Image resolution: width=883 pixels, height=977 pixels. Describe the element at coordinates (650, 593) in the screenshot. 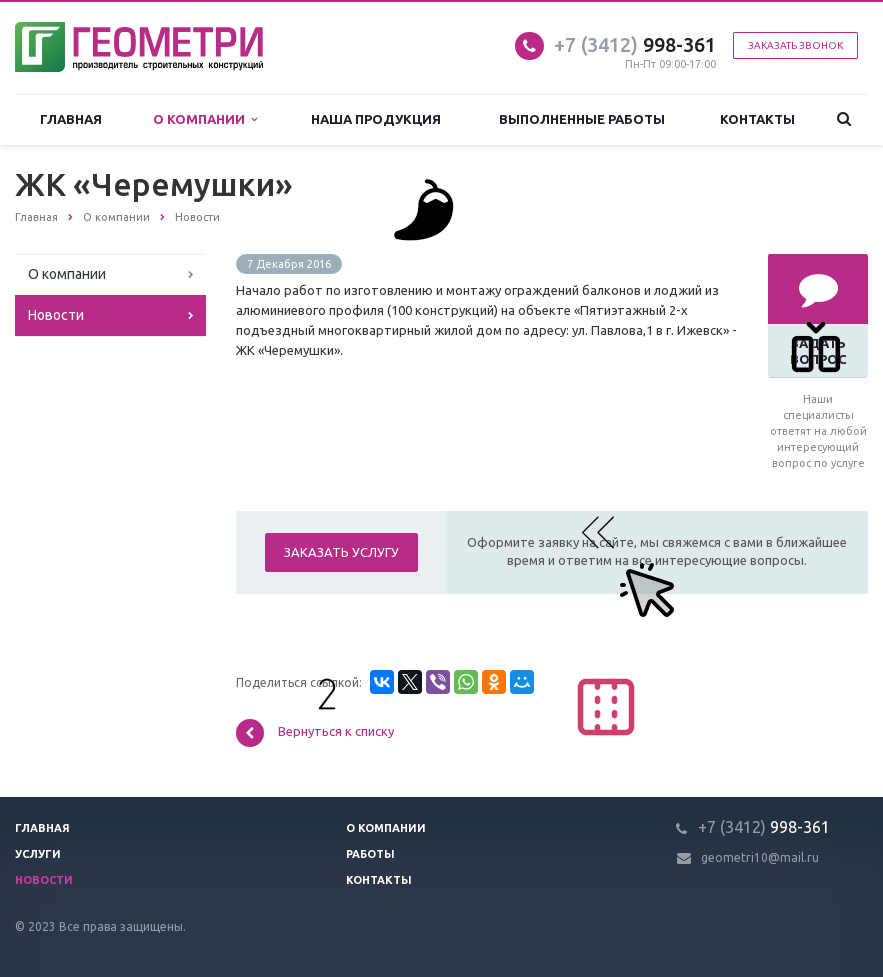

I see `click or tap to interact` at that location.